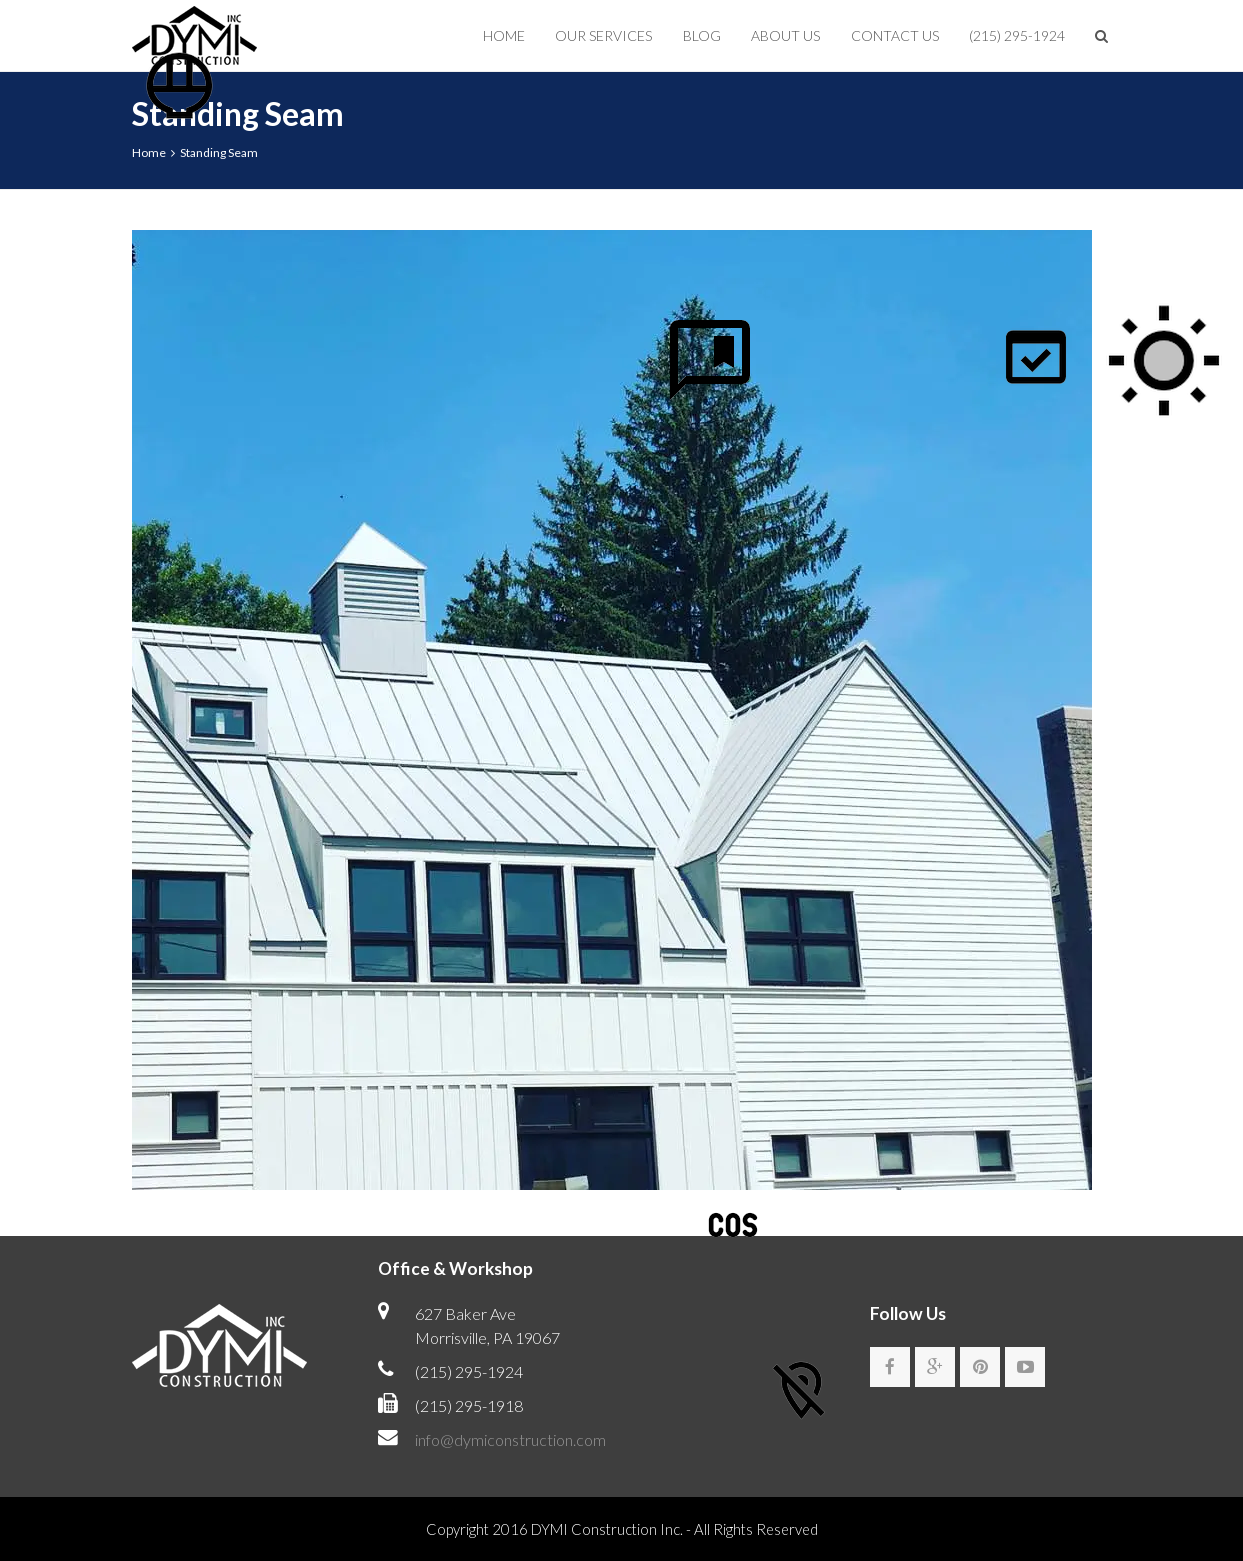 The width and height of the screenshot is (1243, 1561). What do you see at coordinates (1164, 363) in the screenshot?
I see `toggle light mode or bright theme` at bounding box center [1164, 363].